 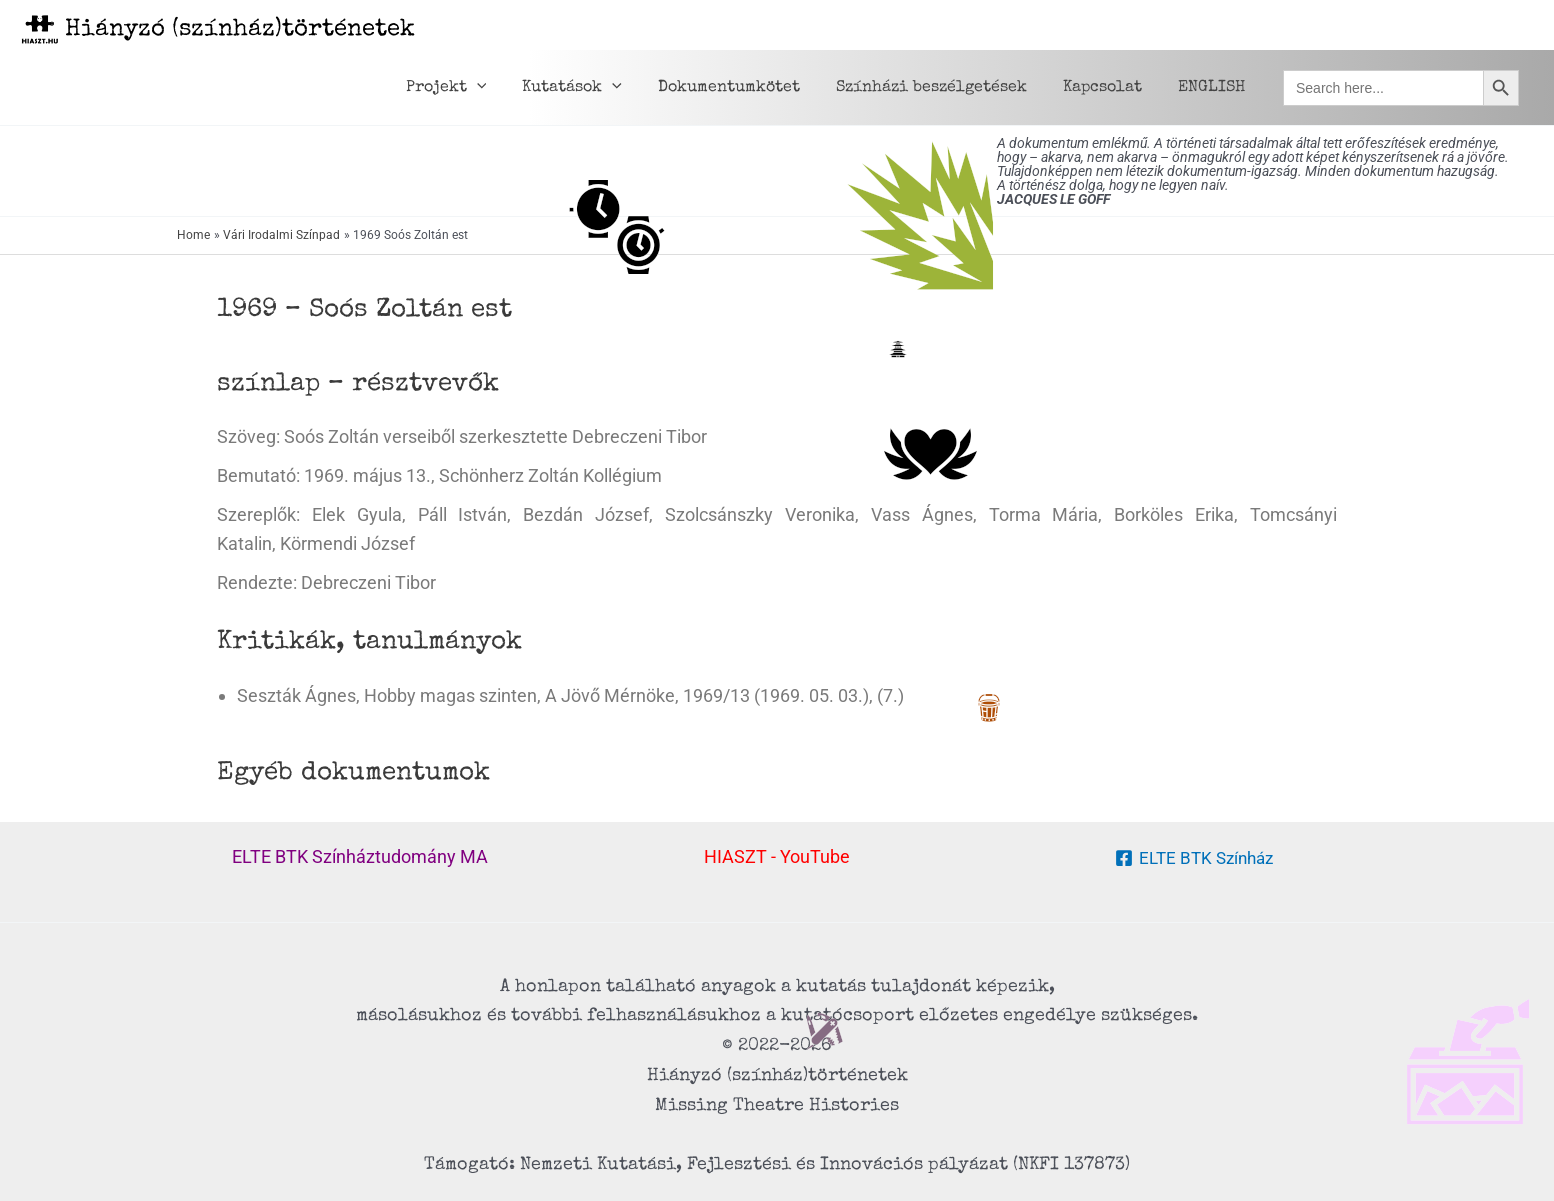 I want to click on view asian temple or landmark location, so click(x=898, y=349).